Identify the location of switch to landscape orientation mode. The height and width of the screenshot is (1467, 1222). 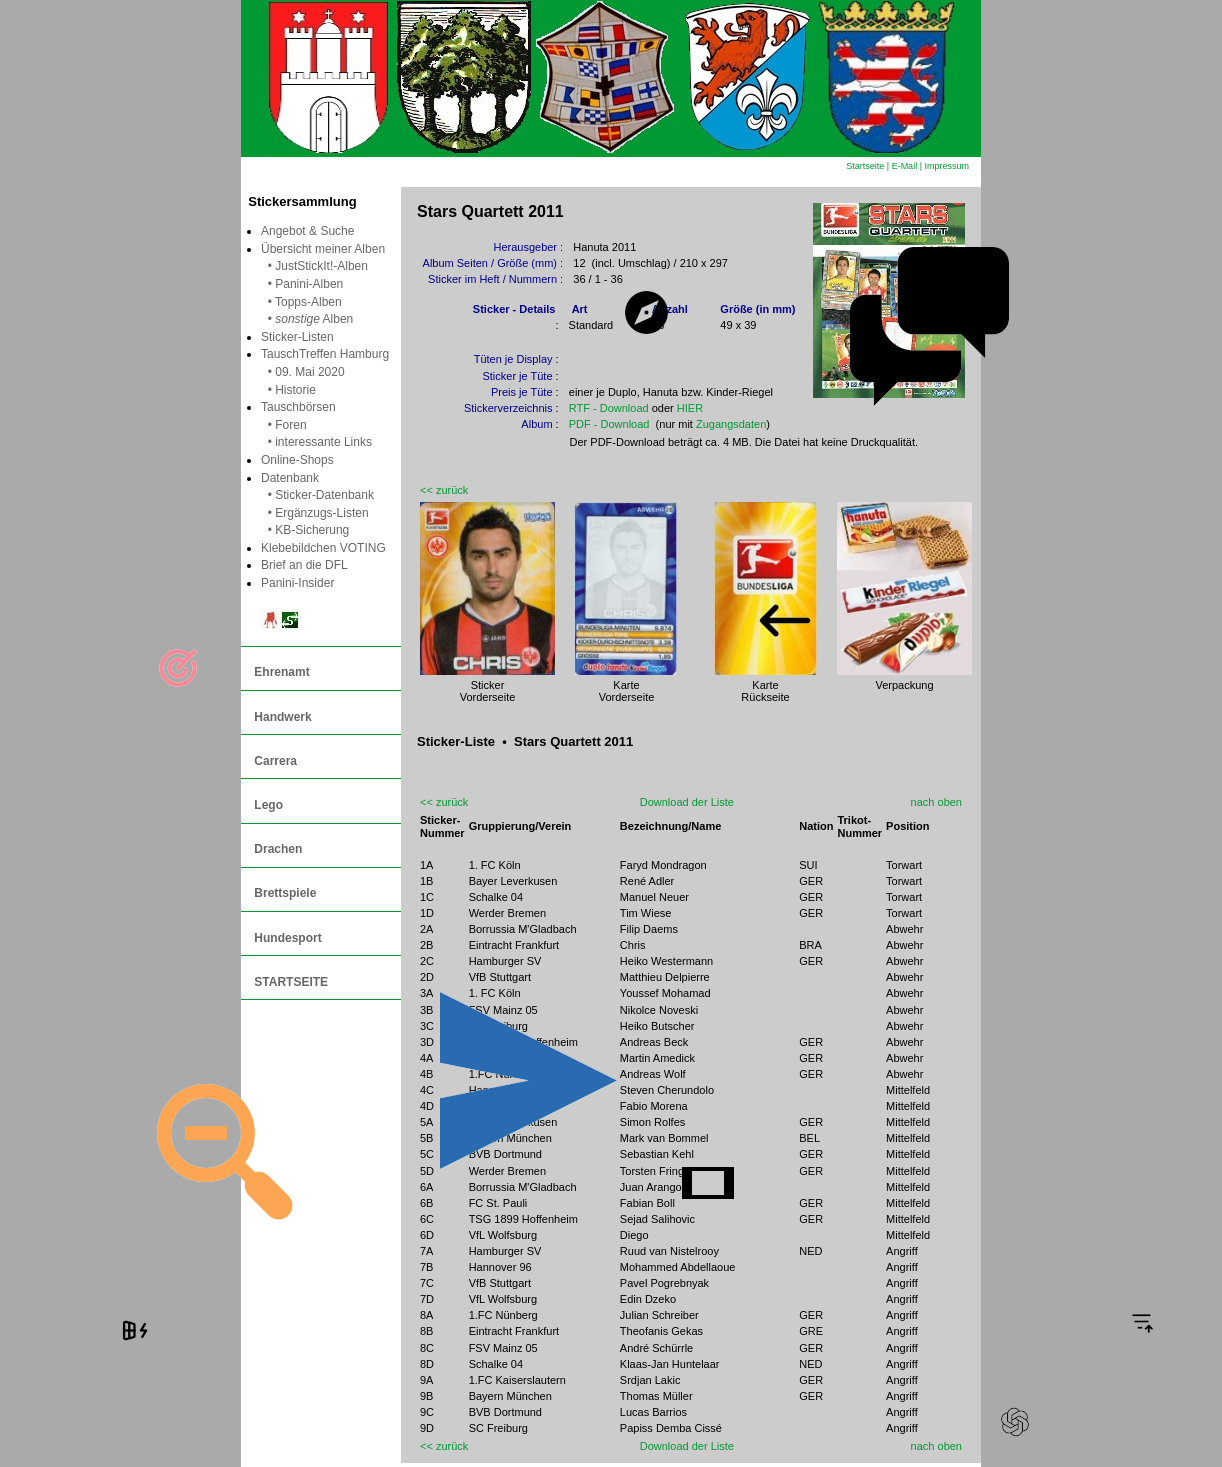
(708, 1183).